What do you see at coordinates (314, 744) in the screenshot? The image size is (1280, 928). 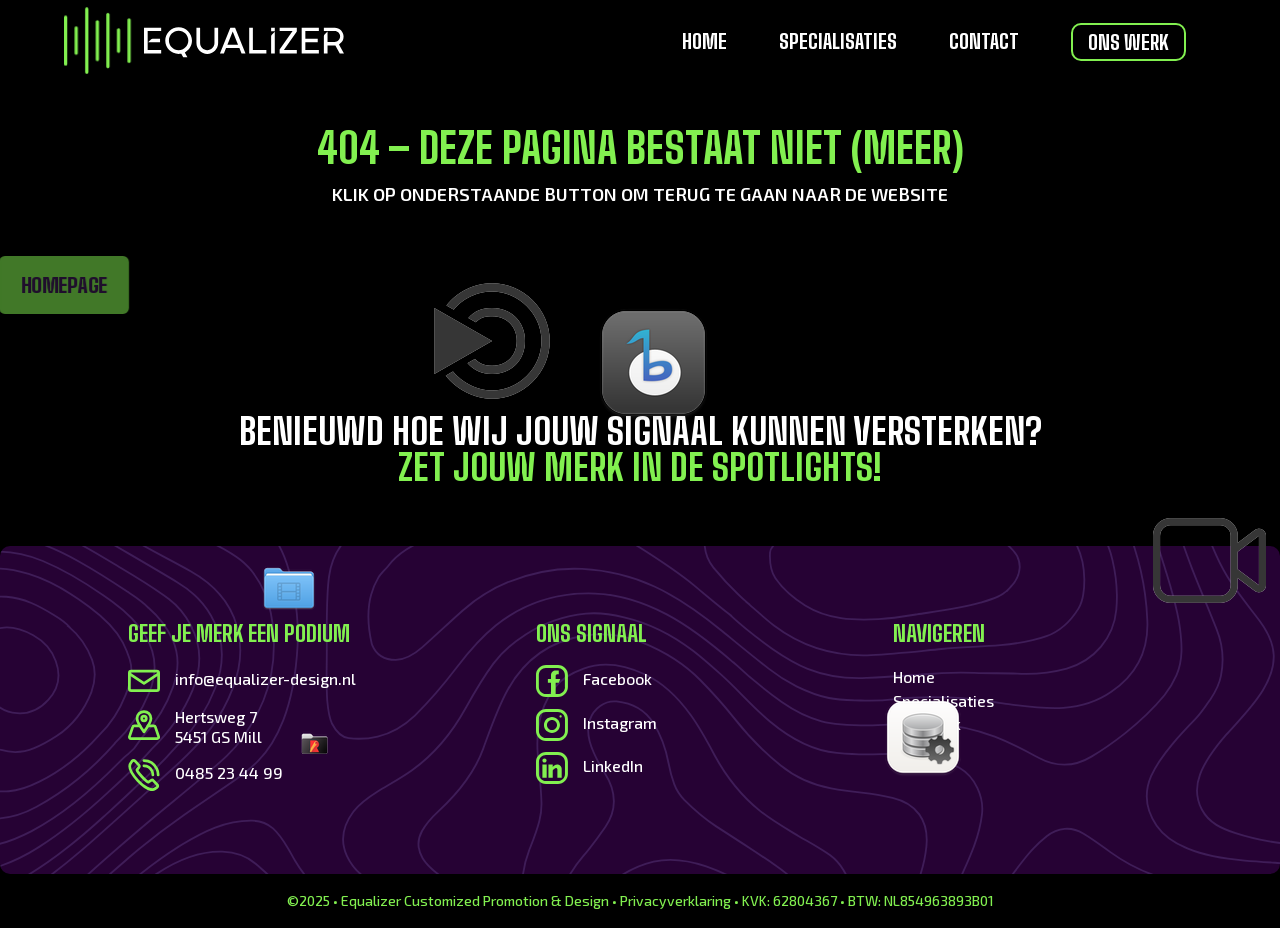 I see `open rollup.js project folder` at bounding box center [314, 744].